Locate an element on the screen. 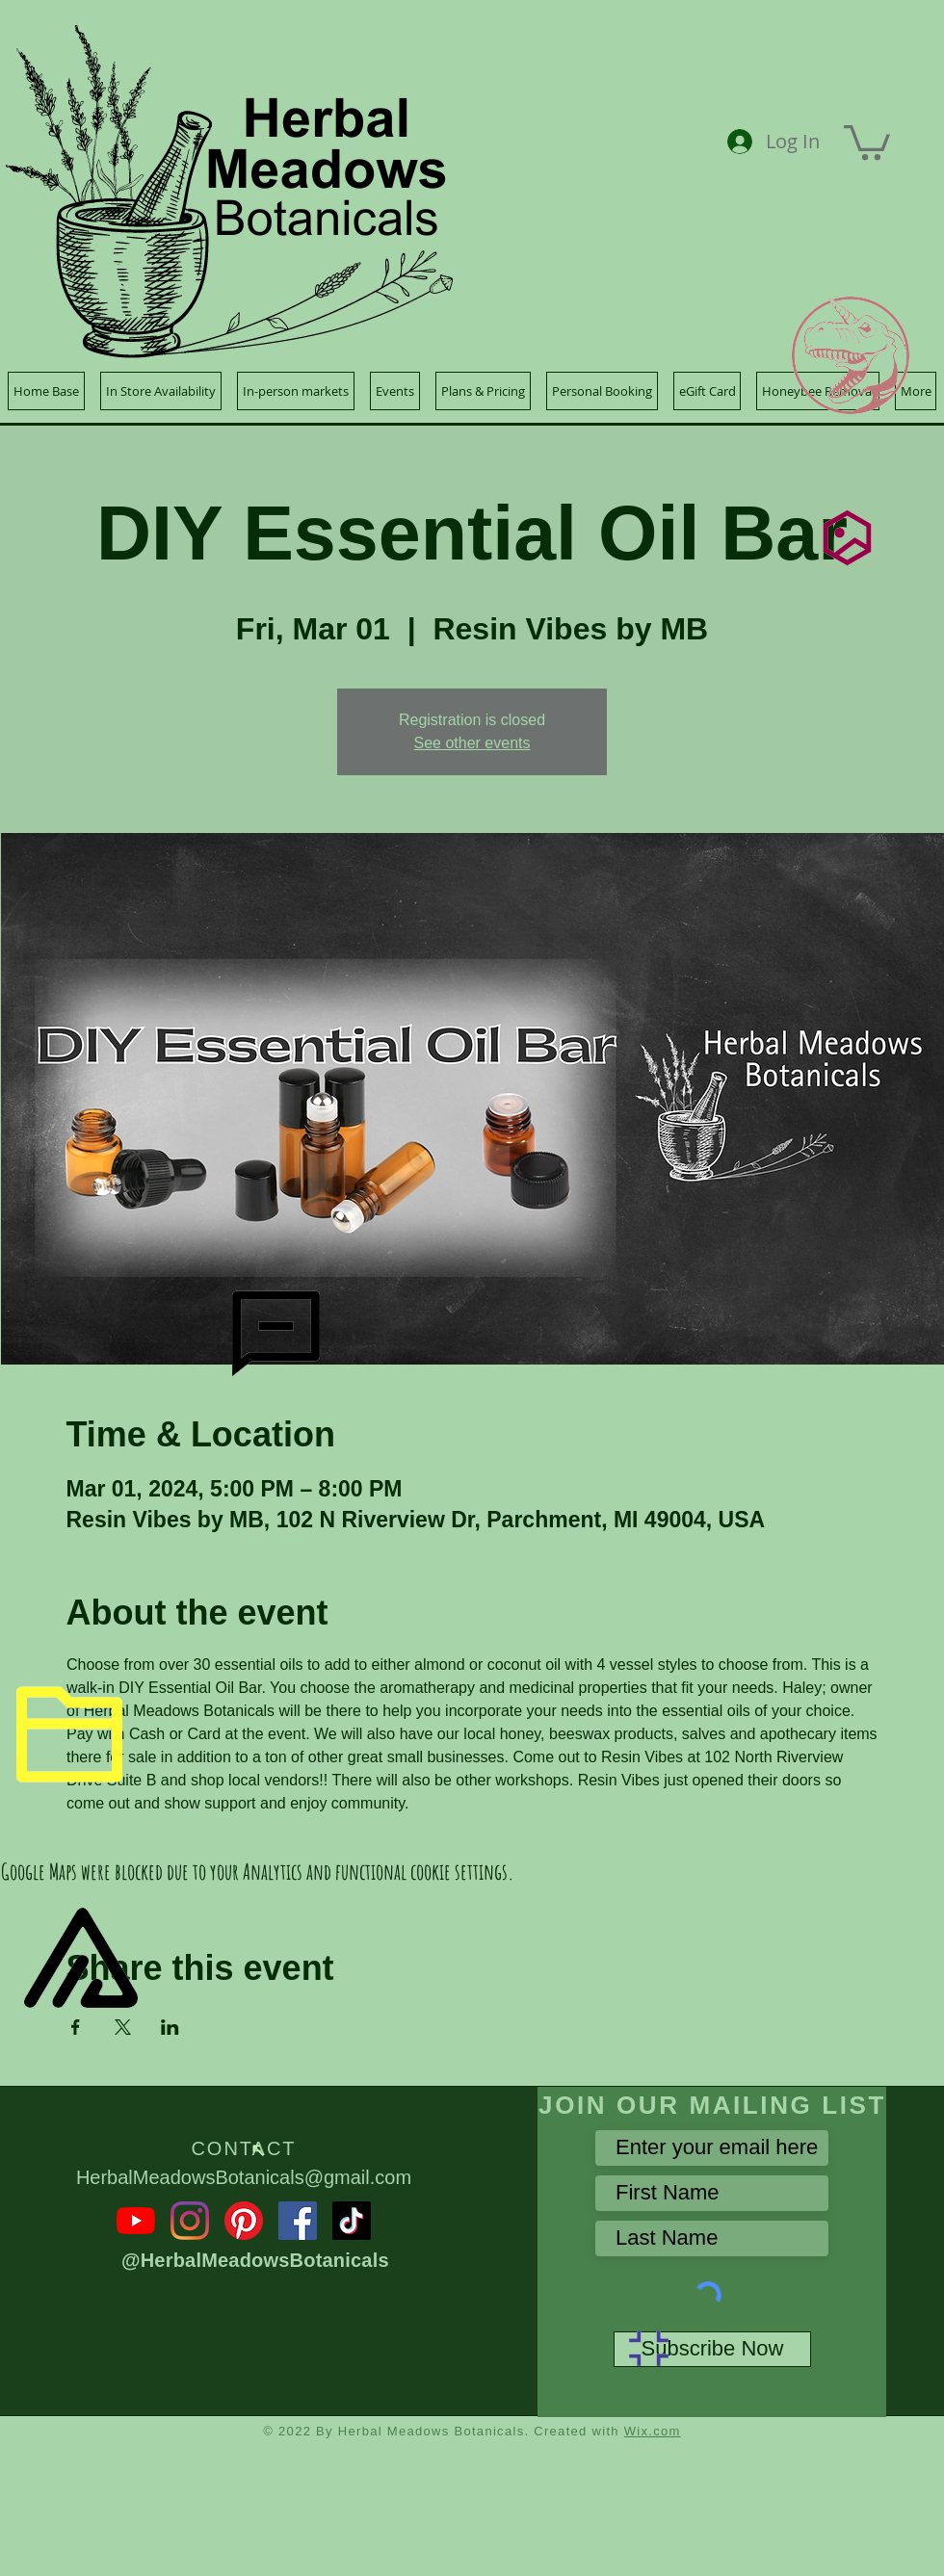 The height and width of the screenshot is (2576, 944). open the AList file management application is located at coordinates (81, 1958).